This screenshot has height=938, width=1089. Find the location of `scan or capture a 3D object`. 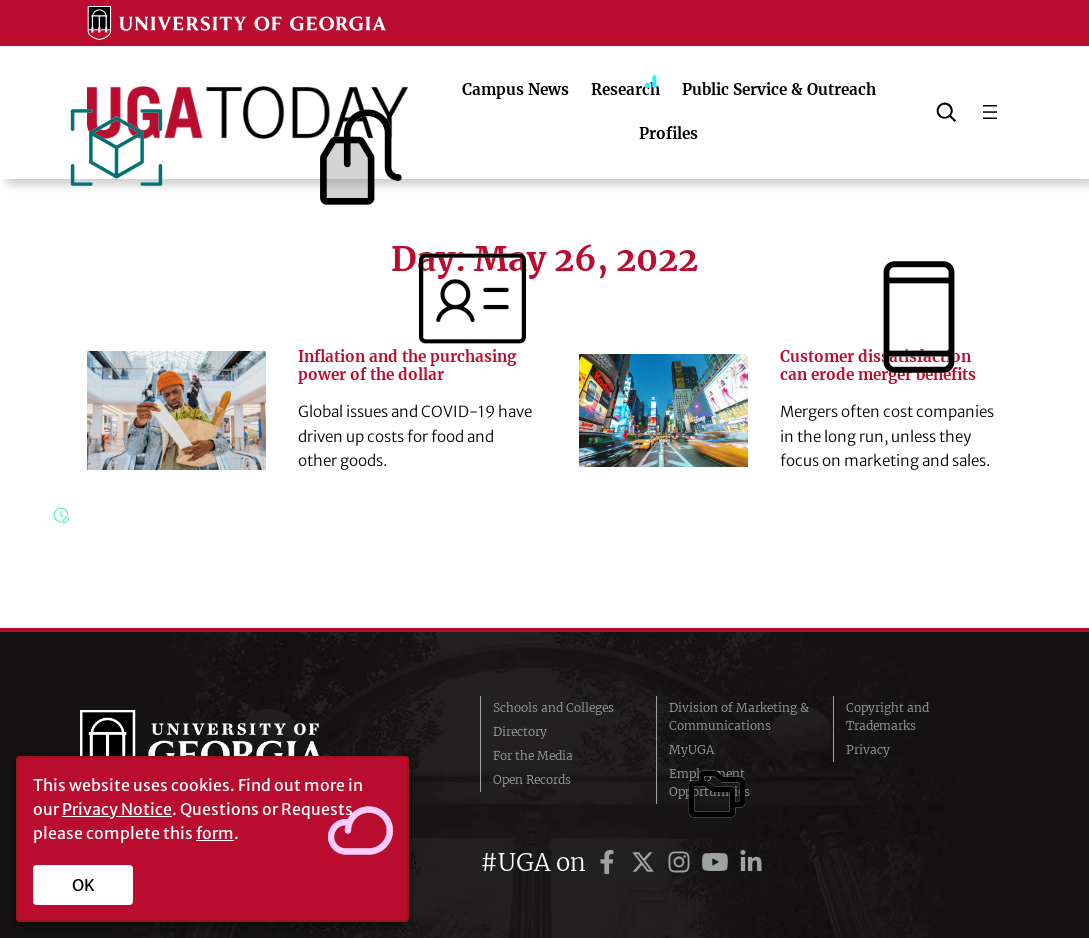

scan or capture a 3D object is located at coordinates (116, 147).